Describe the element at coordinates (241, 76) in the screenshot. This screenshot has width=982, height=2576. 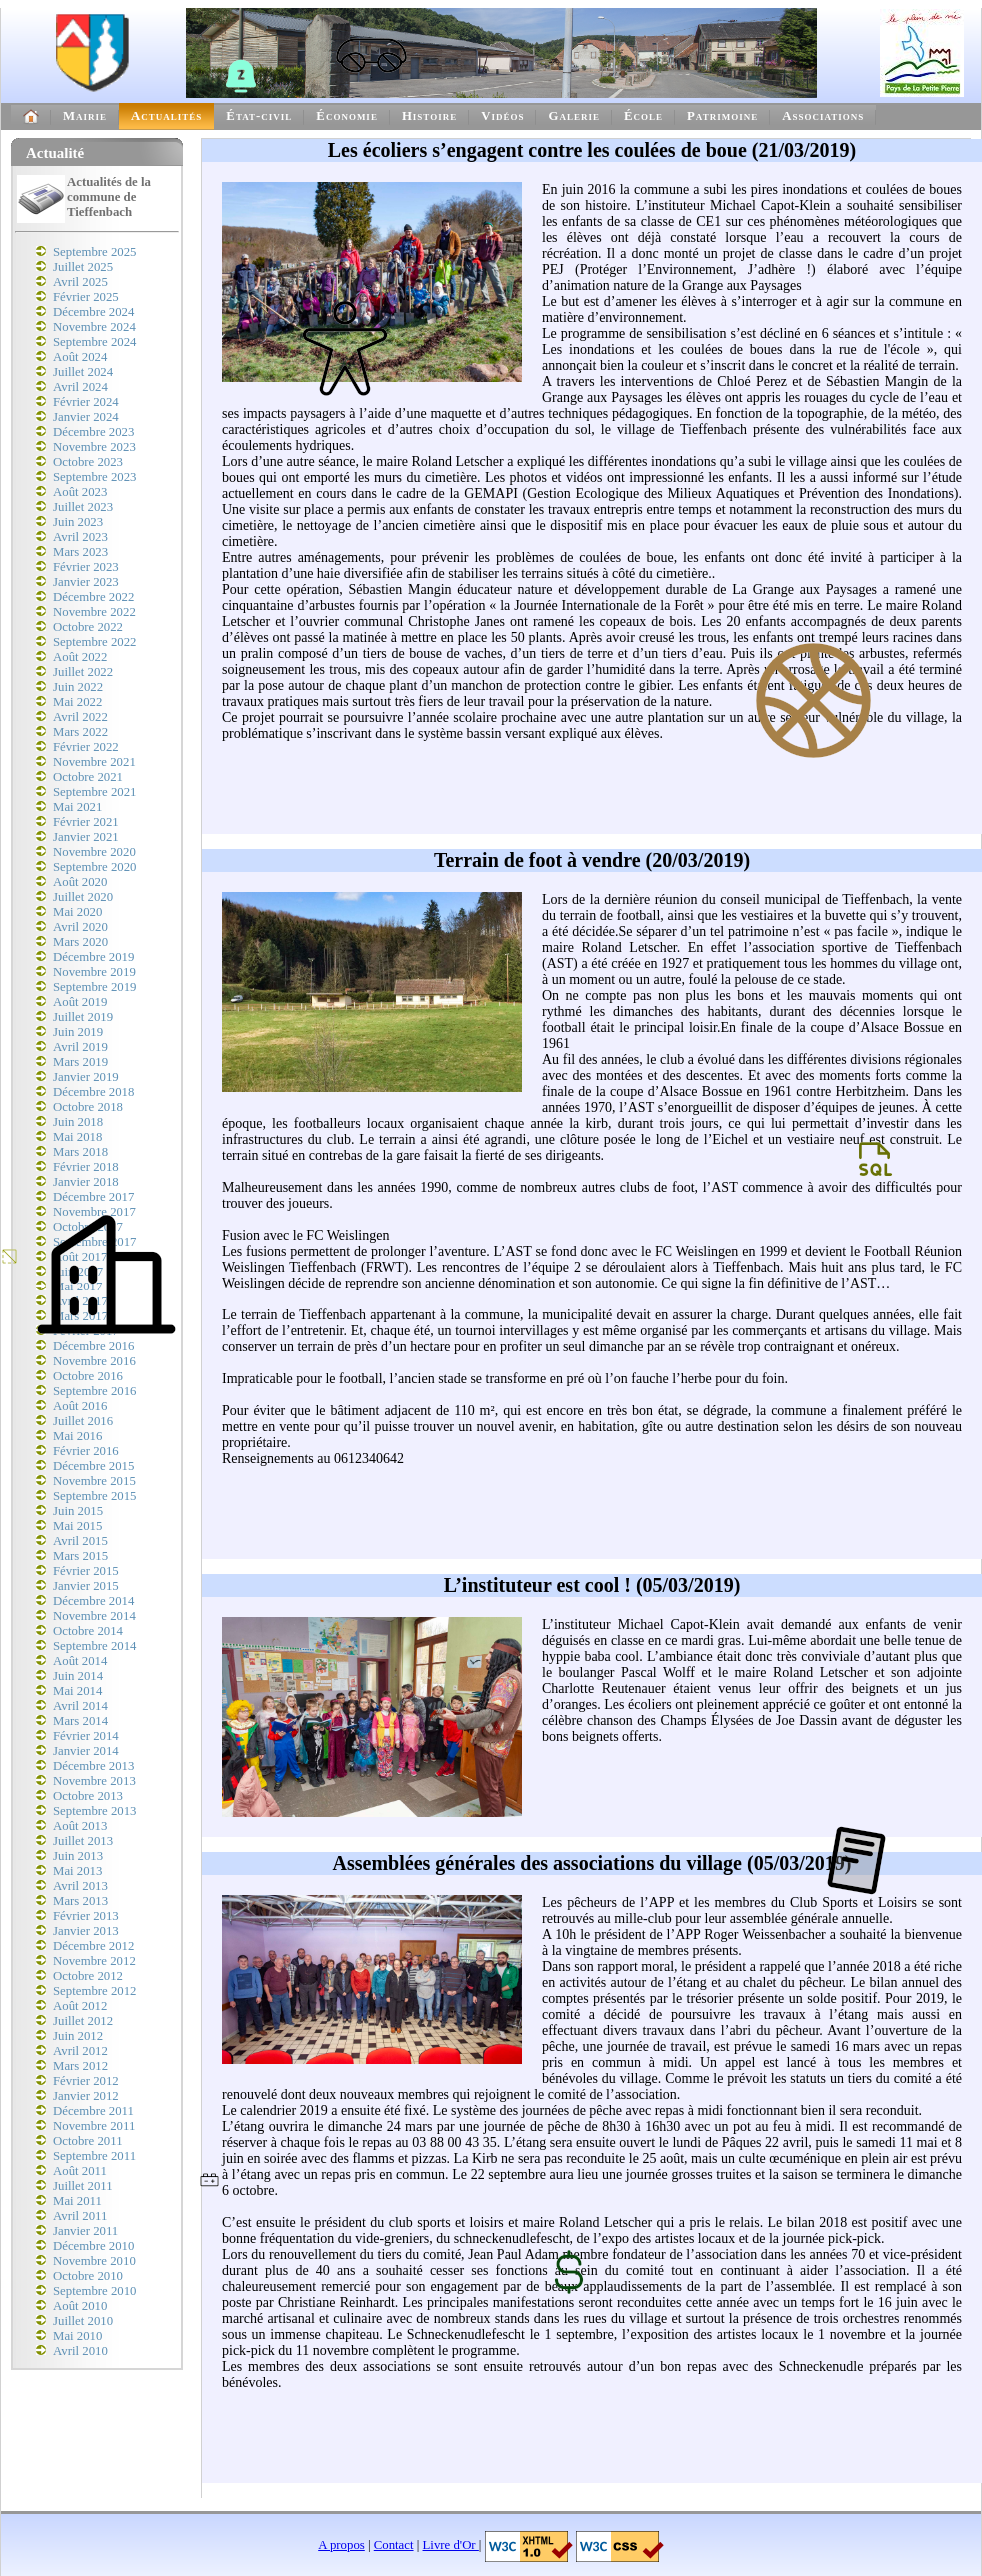
I see `mute notifications or enable do not disturb mode` at that location.